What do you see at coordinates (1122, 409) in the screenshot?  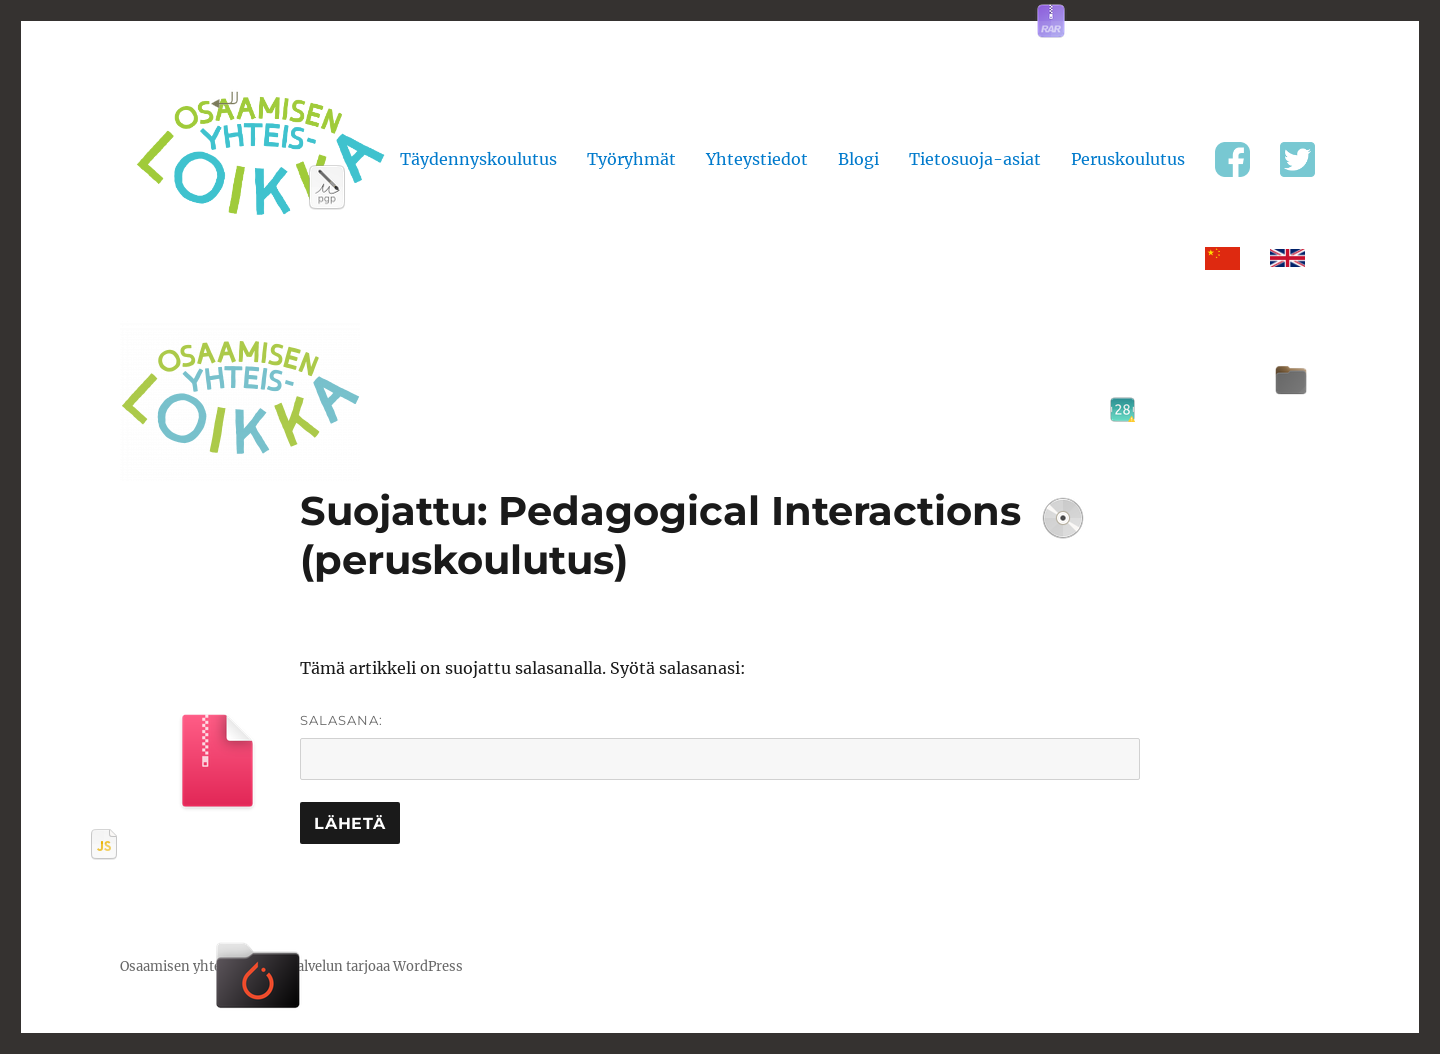 I see `indicates an upcoming appointment or event` at bounding box center [1122, 409].